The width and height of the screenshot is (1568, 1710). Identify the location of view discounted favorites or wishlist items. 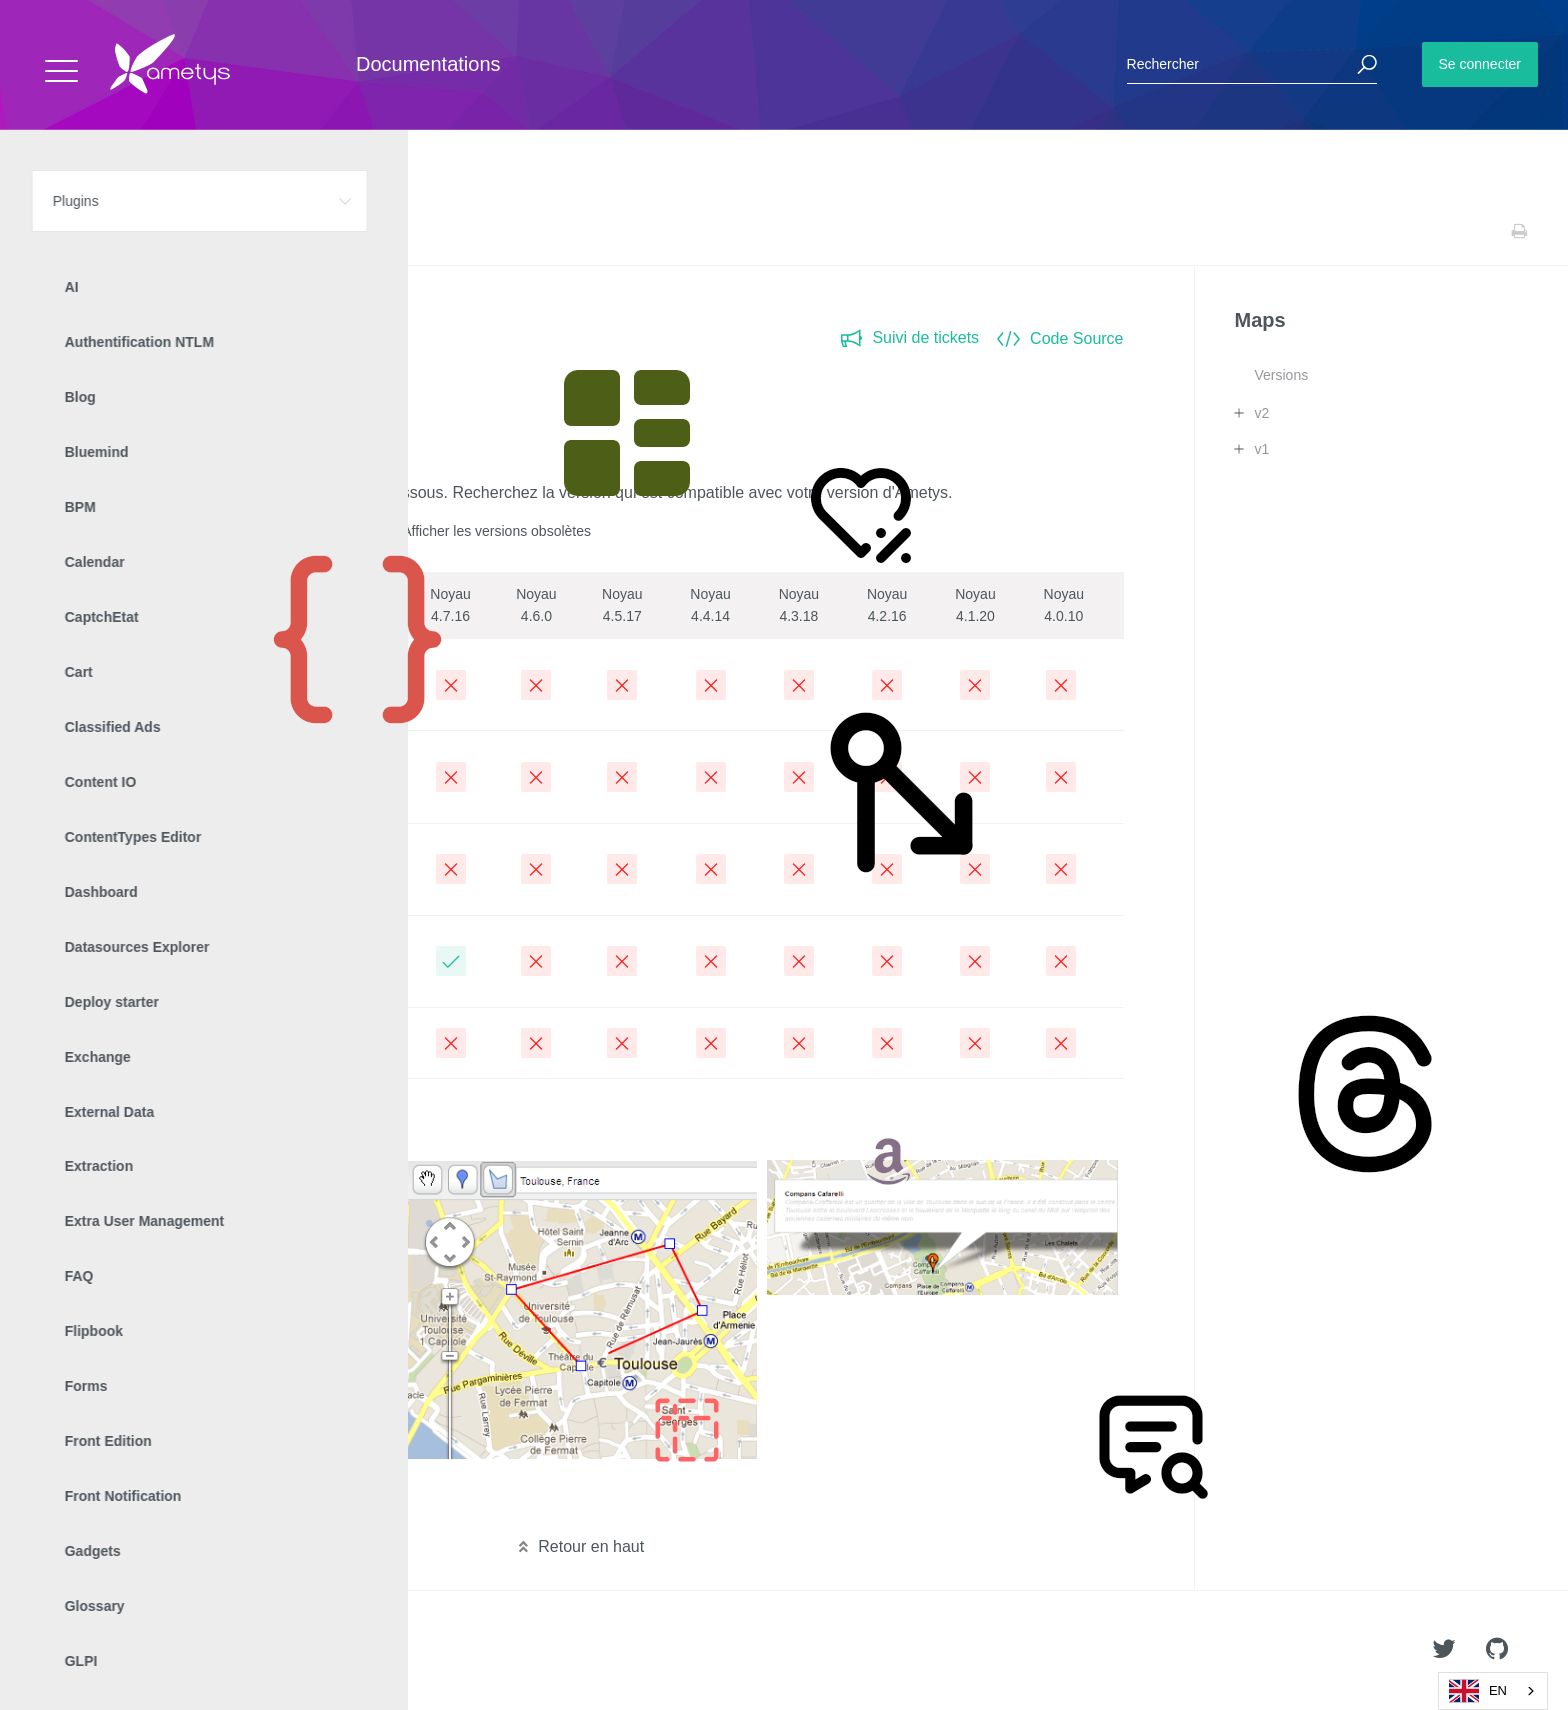
(861, 513).